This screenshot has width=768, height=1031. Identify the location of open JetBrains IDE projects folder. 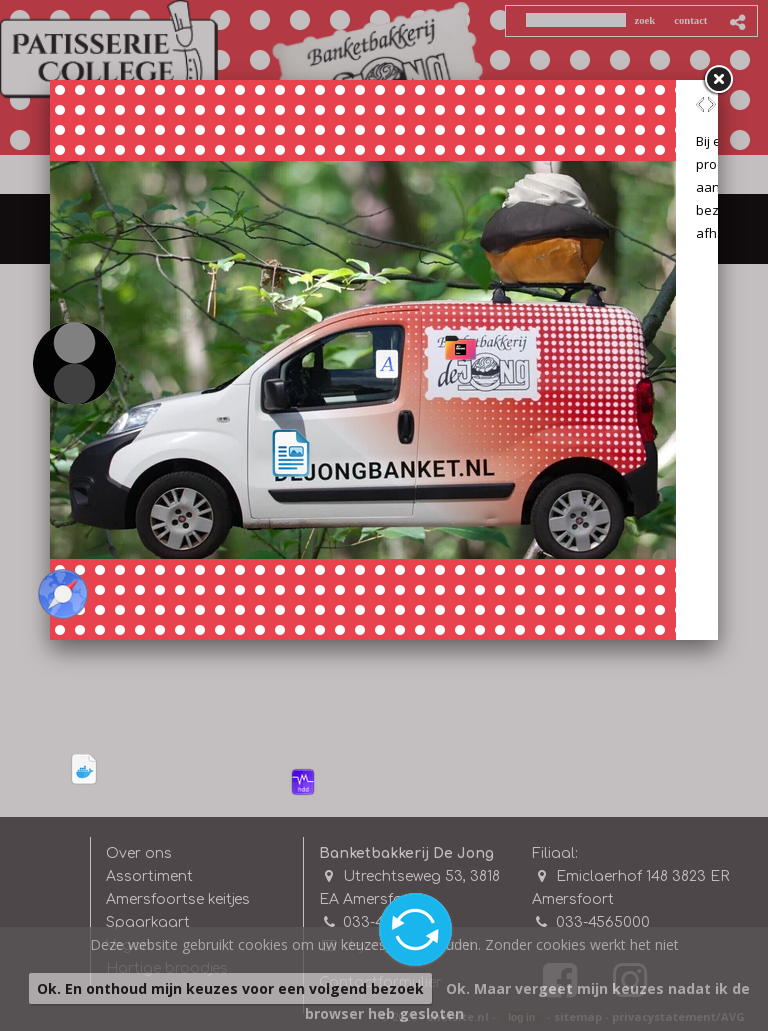
(460, 348).